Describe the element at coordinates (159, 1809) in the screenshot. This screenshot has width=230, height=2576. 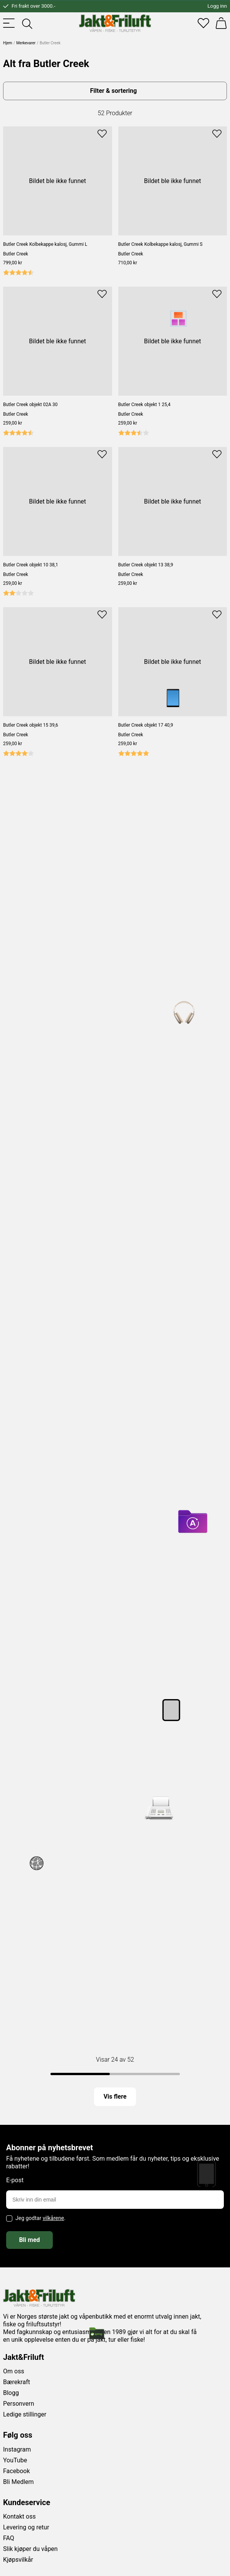
I see `send or receive a fax` at that location.